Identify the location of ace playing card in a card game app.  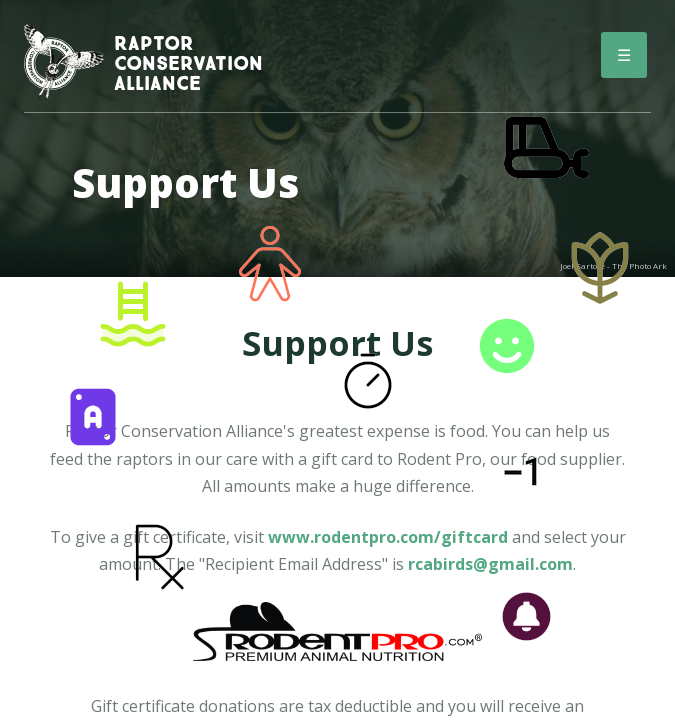
(93, 417).